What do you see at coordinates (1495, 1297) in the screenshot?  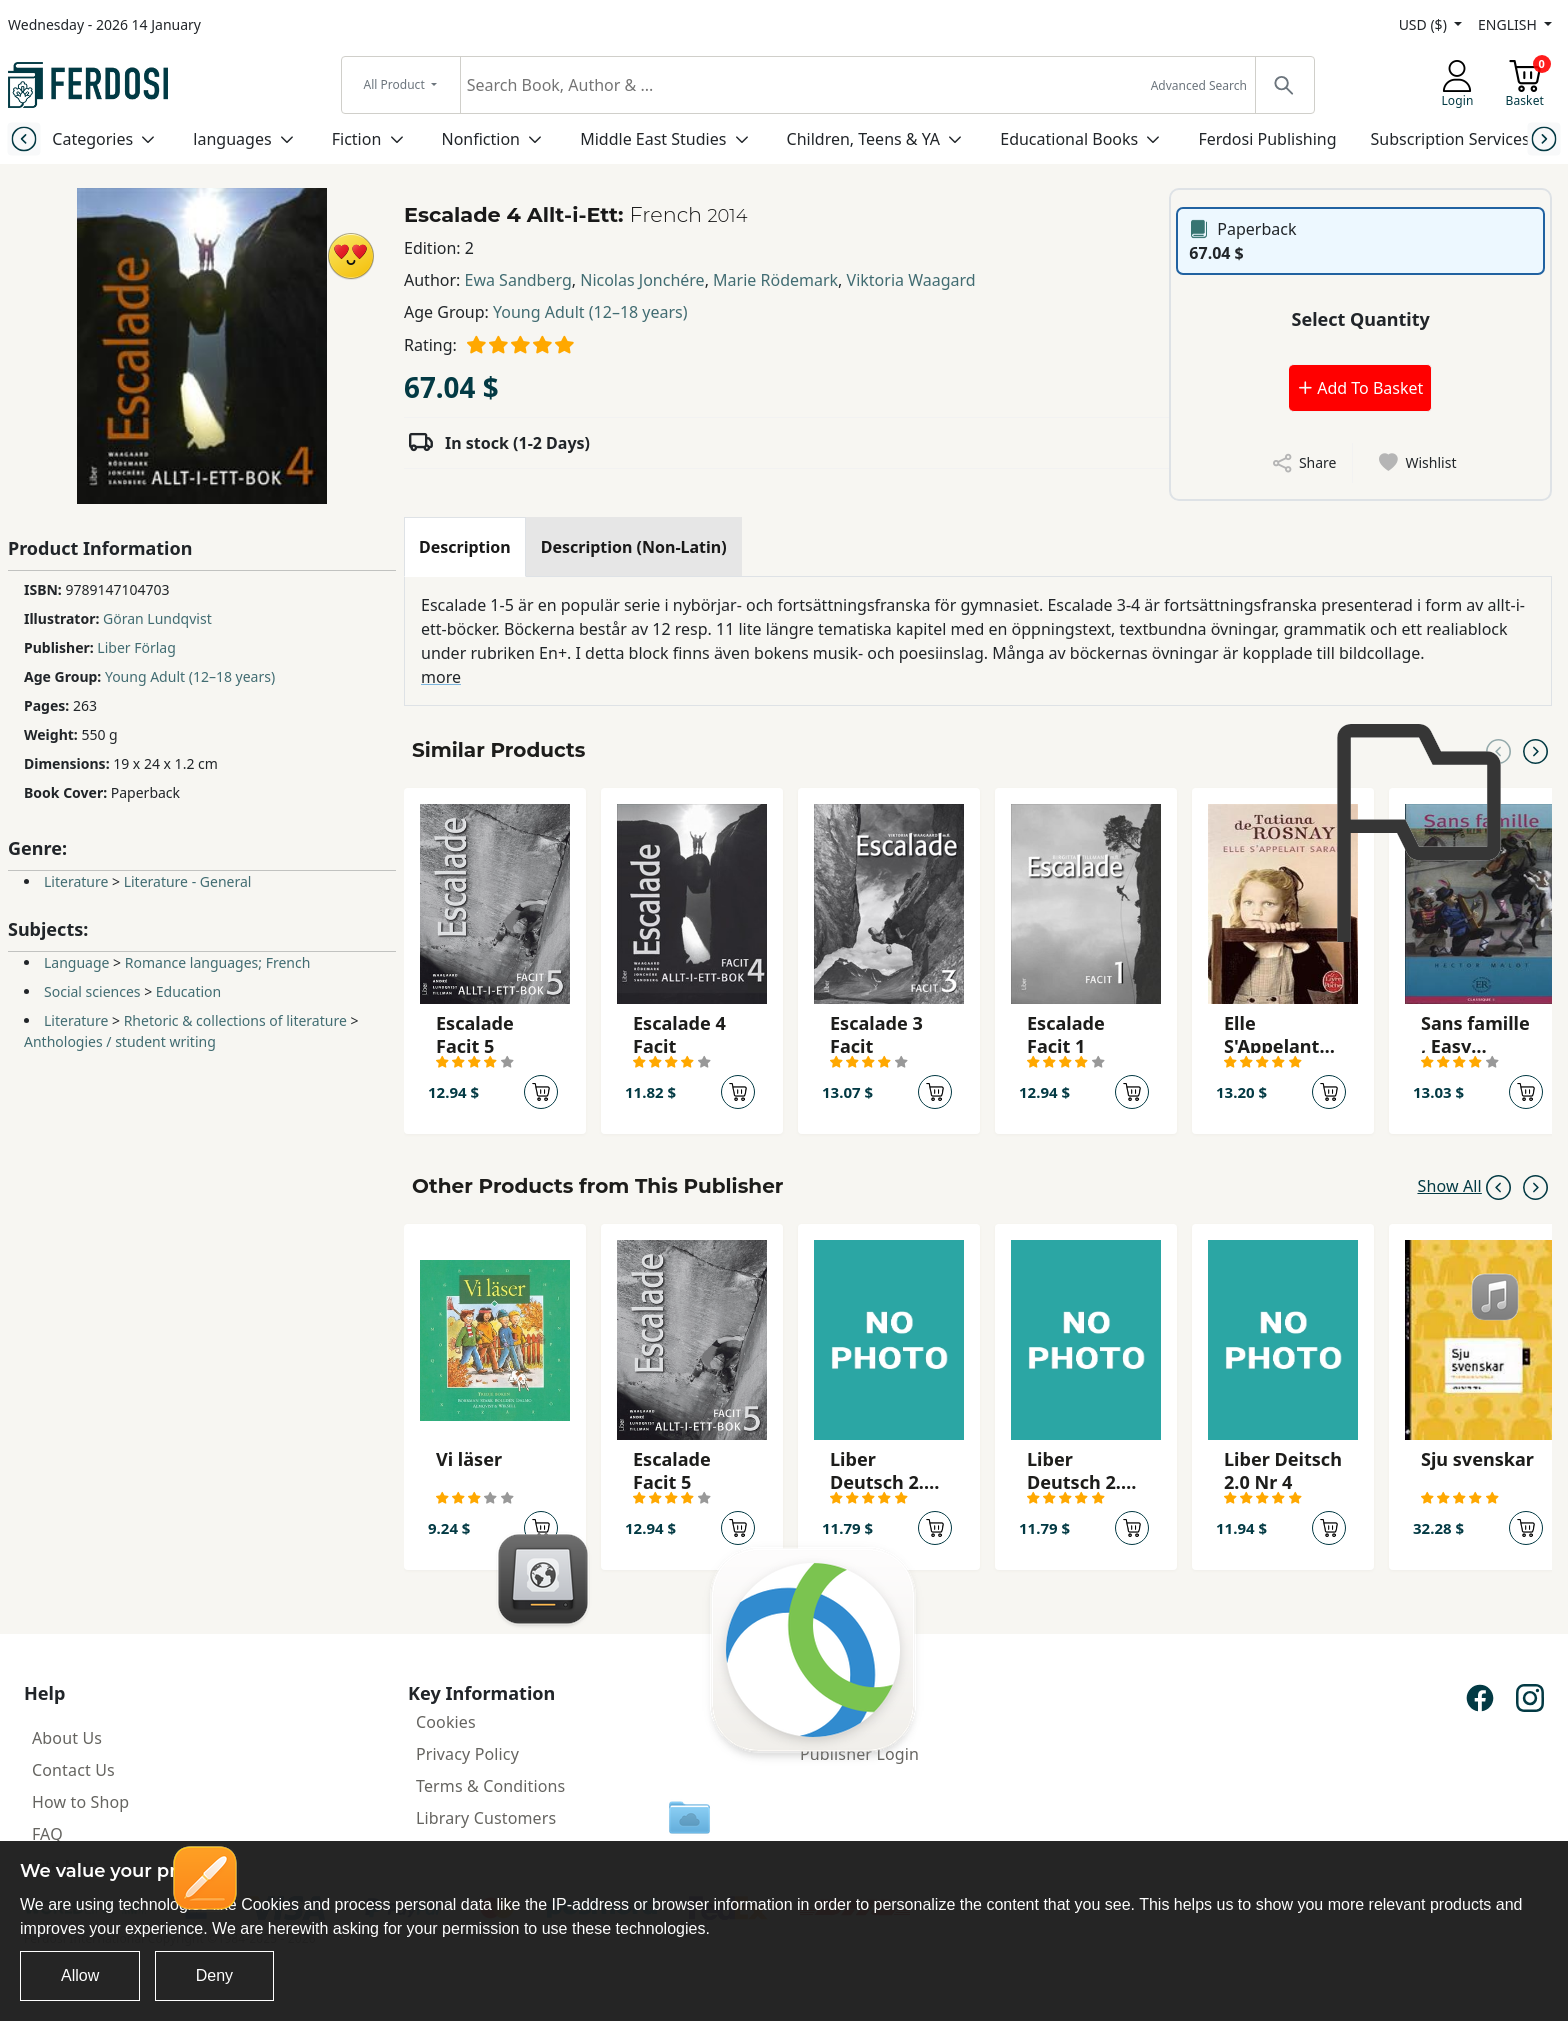 I see `open the Music app` at bounding box center [1495, 1297].